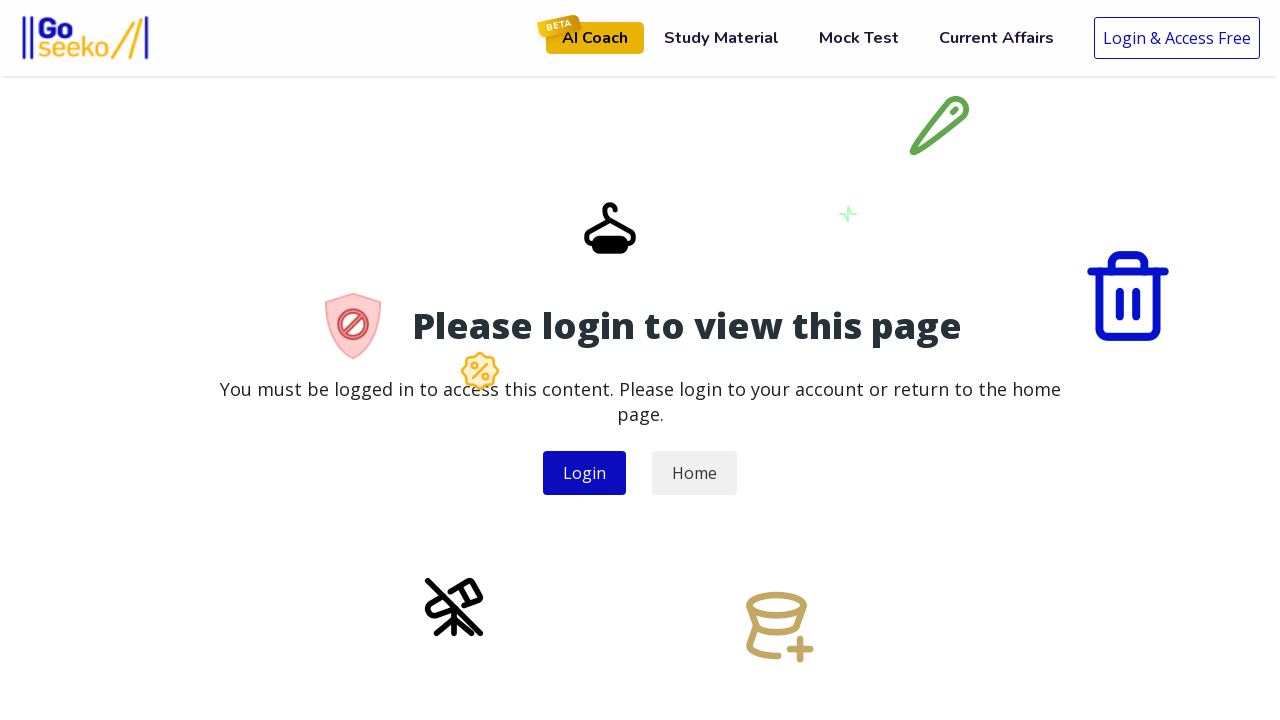 This screenshot has width=1280, height=720. I want to click on delete selected item, so click(1128, 296).